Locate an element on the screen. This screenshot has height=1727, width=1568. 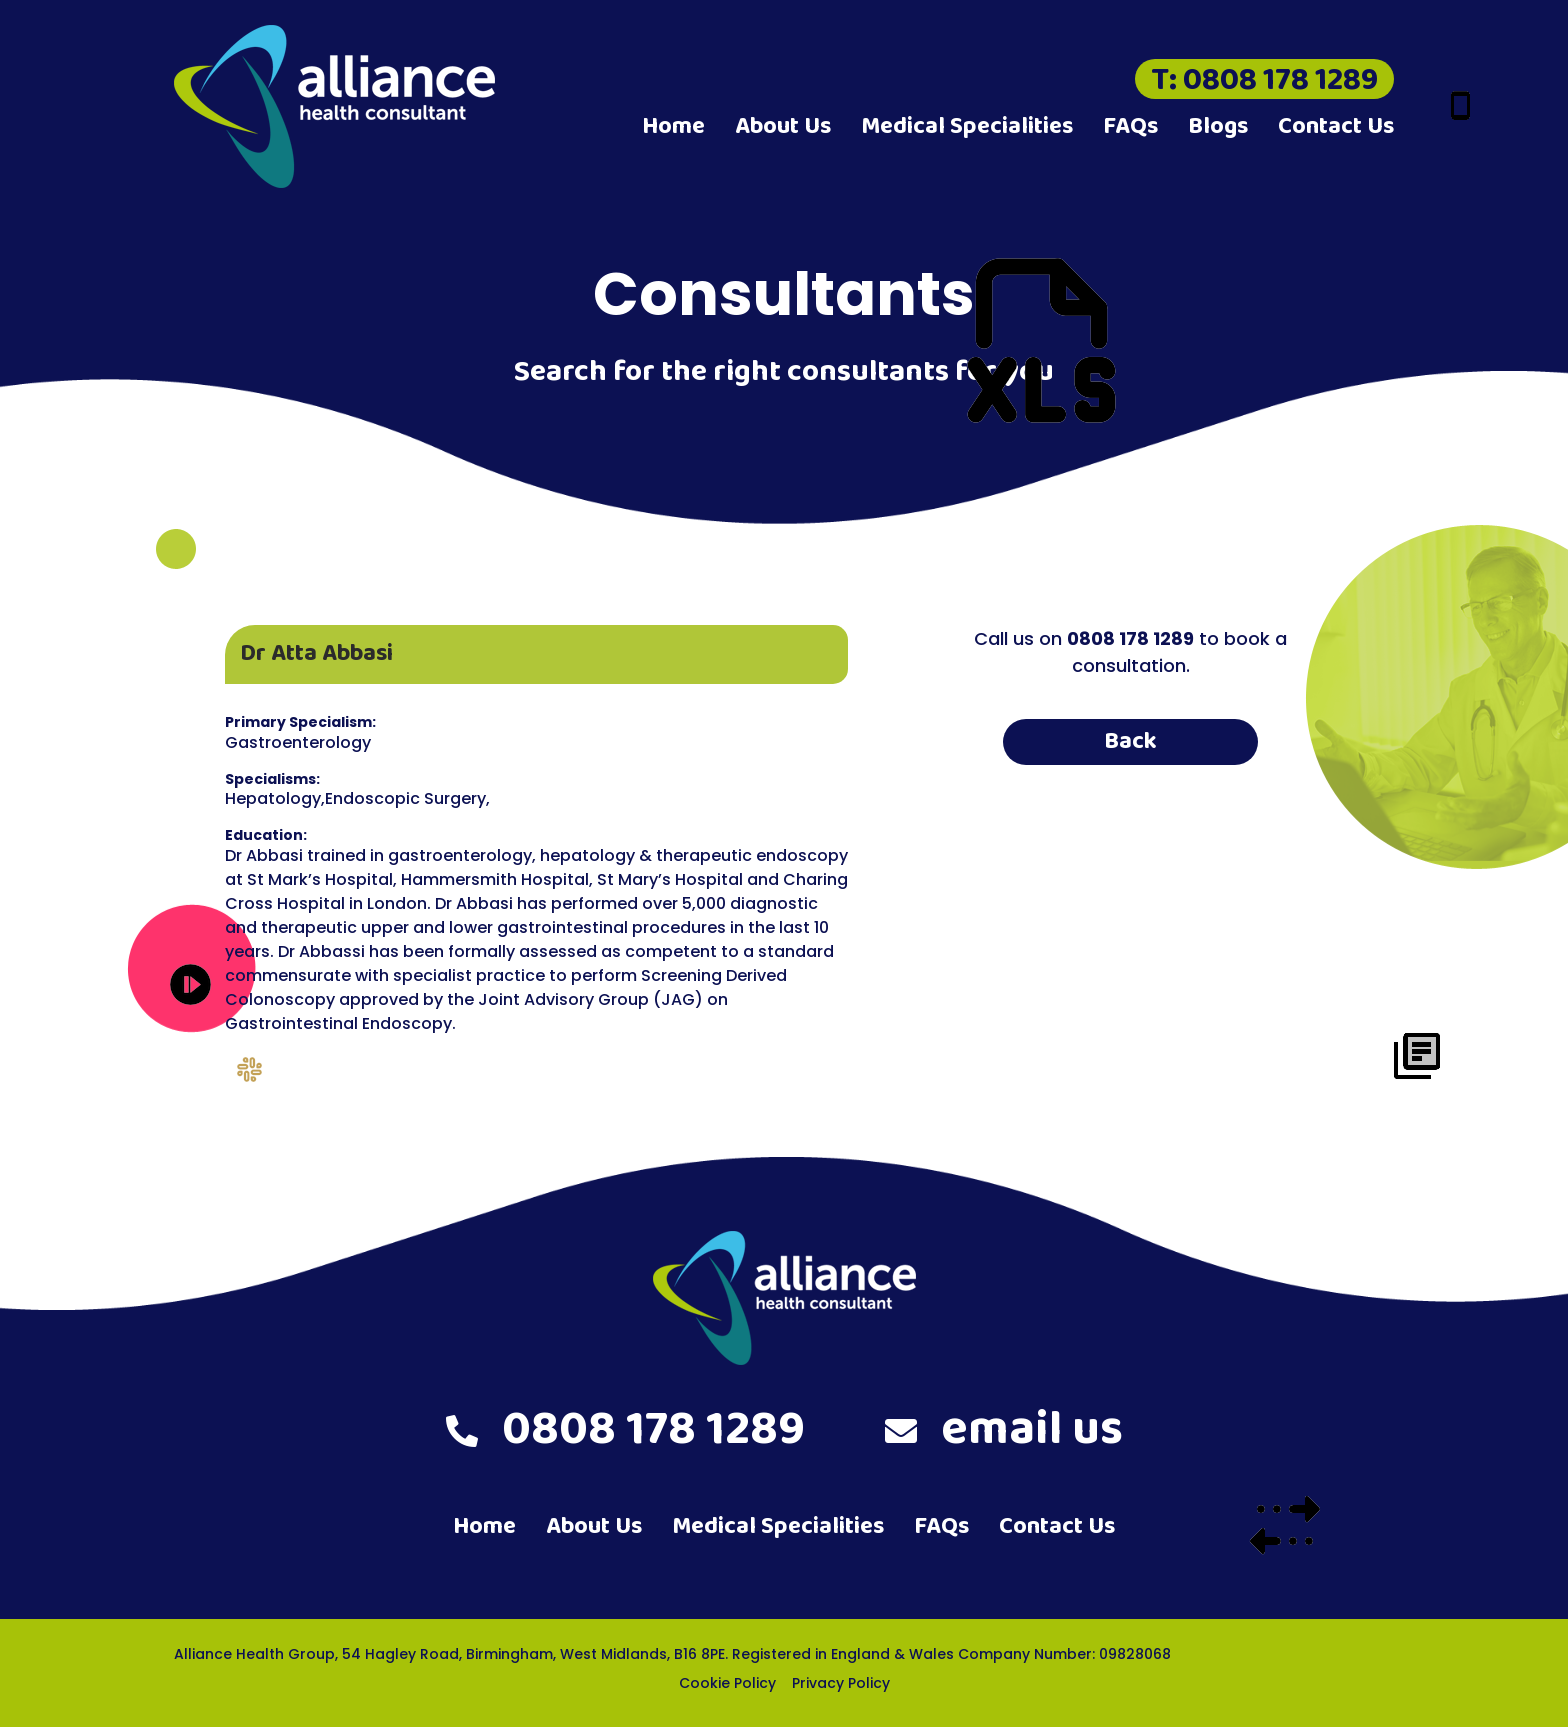
view multiple stops on a route is located at coordinates (1285, 1525).